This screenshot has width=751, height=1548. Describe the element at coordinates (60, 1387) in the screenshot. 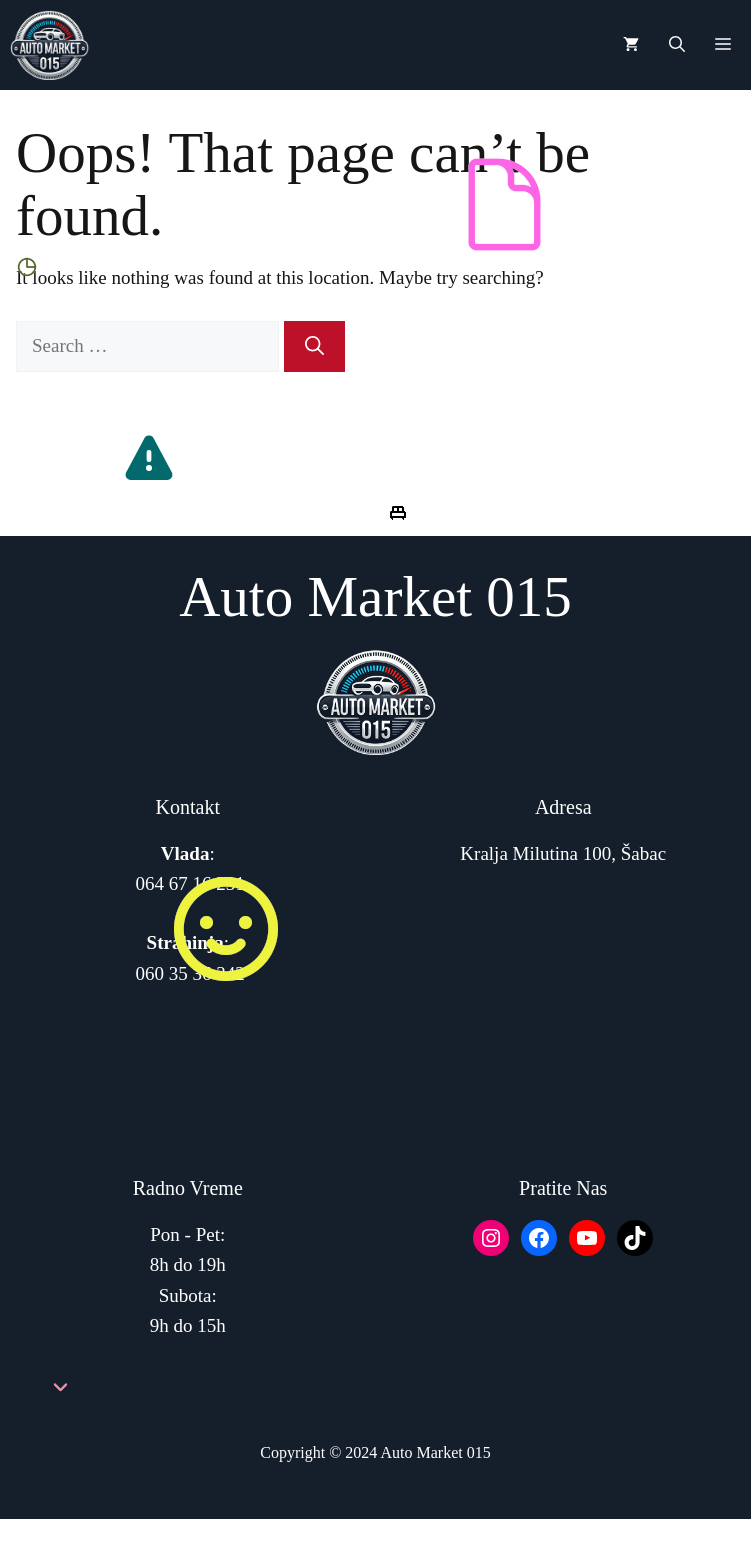

I see `expand a dropdown menu or collapsible section` at that location.